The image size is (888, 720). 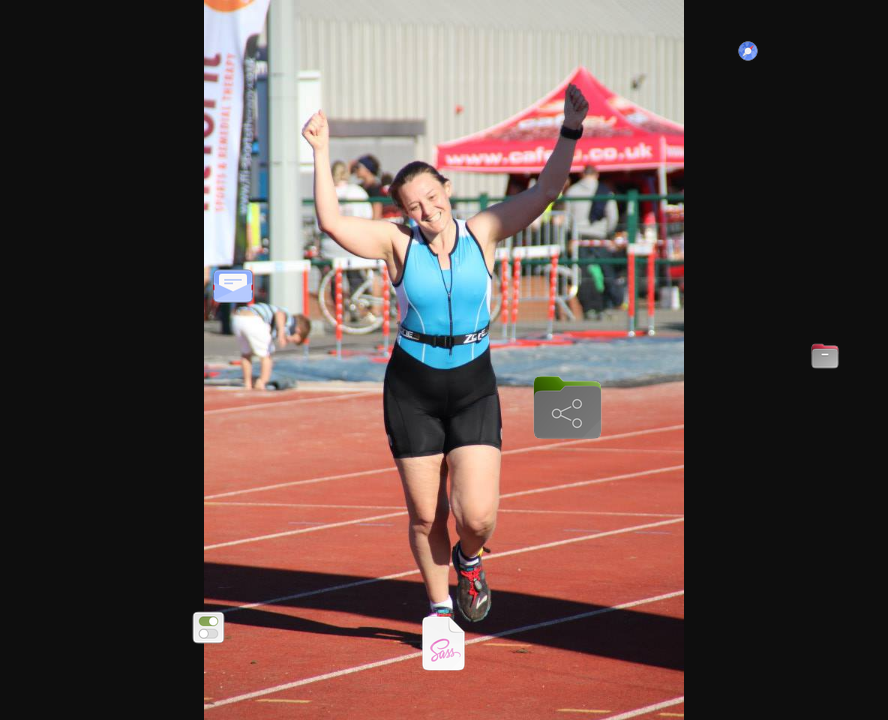 What do you see at coordinates (748, 51) in the screenshot?
I see `open the web browser application` at bounding box center [748, 51].